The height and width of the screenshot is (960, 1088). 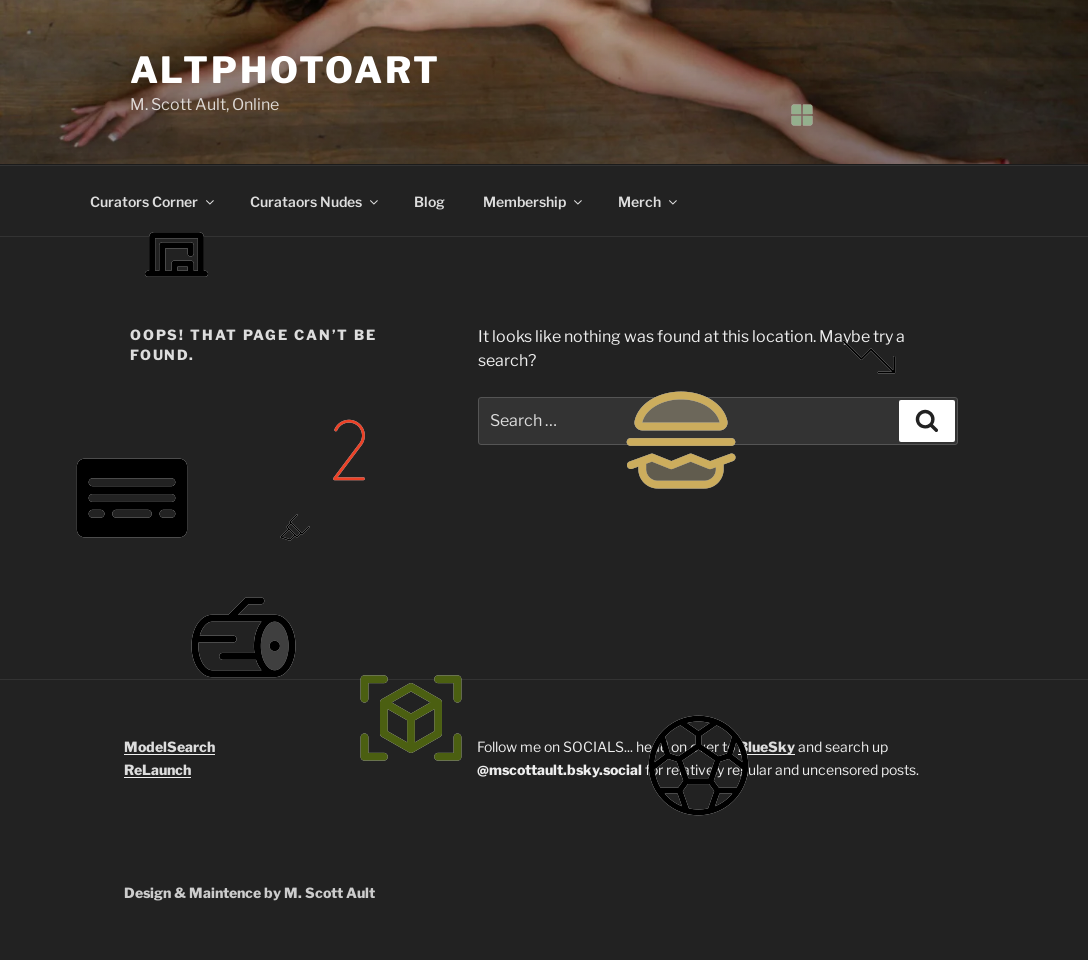 What do you see at coordinates (349, 450) in the screenshot?
I see `indicates step two in a multi-step process` at bounding box center [349, 450].